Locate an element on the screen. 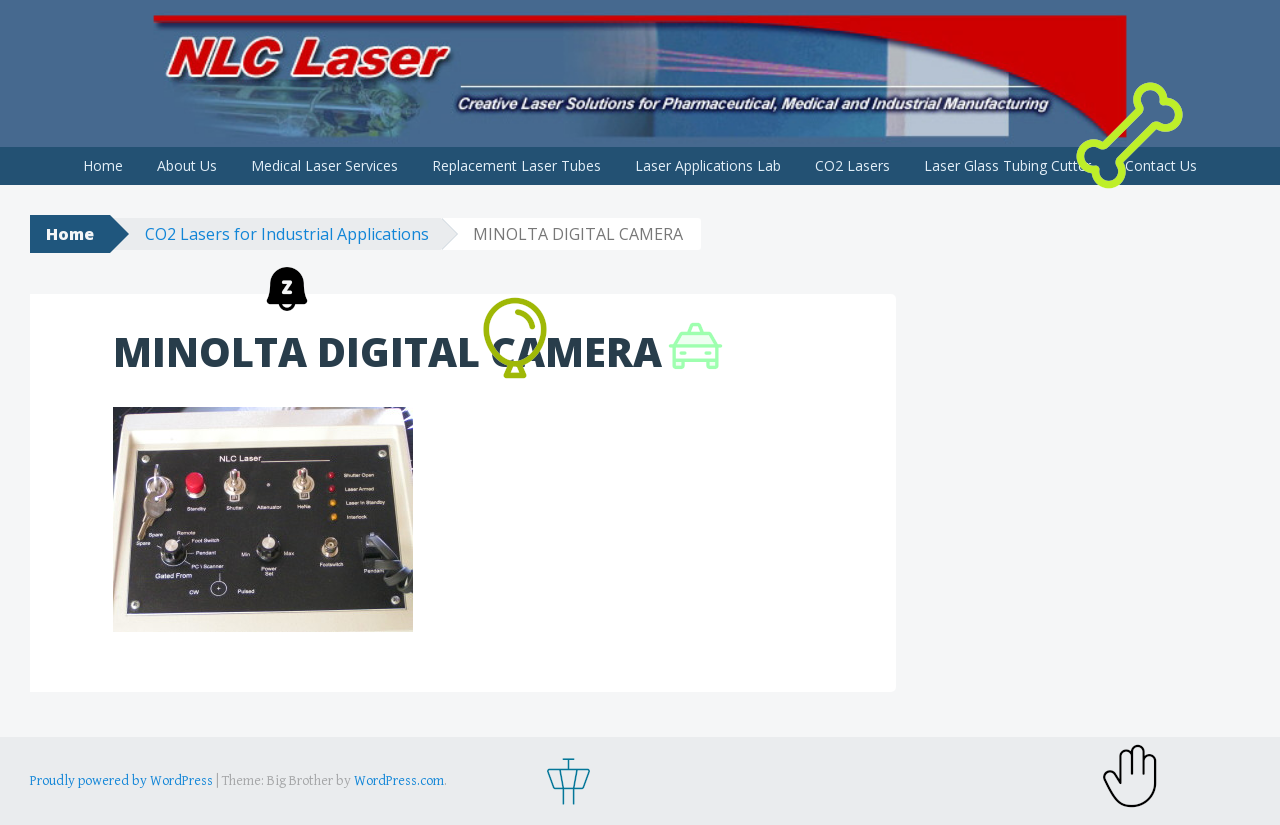 The width and height of the screenshot is (1280, 825). access pet-related features or settings is located at coordinates (1129, 135).